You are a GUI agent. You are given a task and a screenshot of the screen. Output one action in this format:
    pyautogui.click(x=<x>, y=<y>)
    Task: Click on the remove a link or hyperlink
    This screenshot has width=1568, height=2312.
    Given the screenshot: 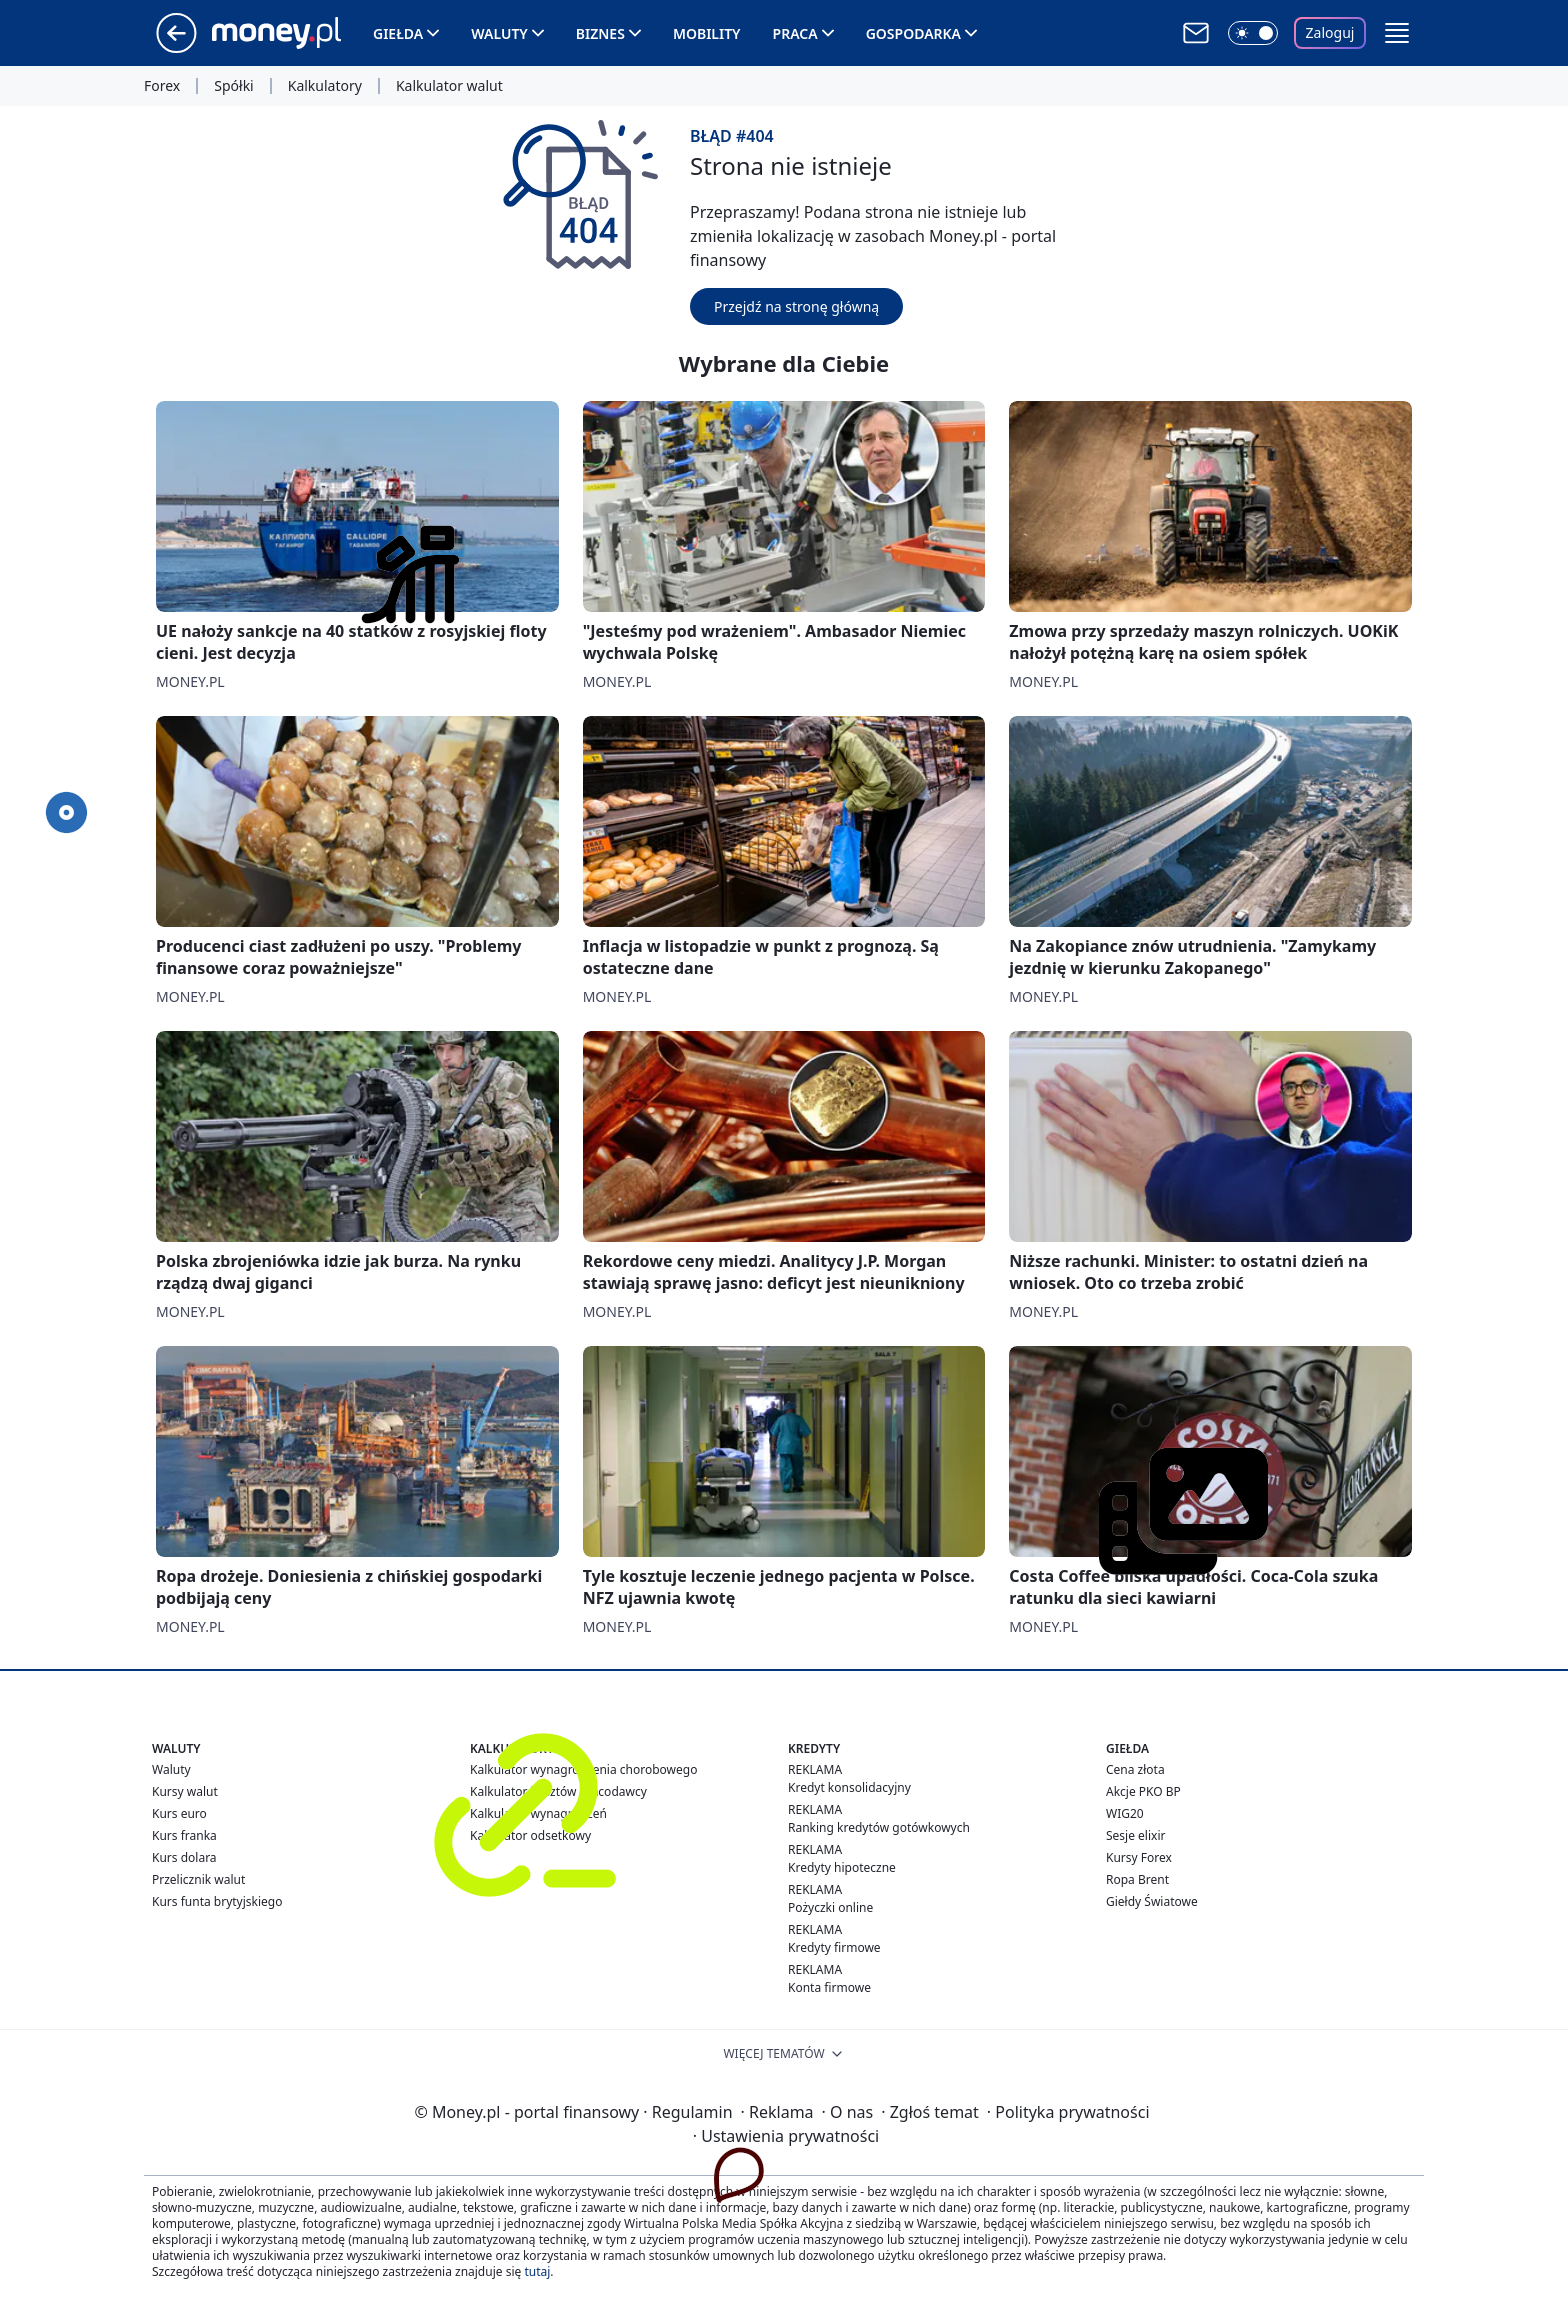 What is the action you would take?
    pyautogui.click(x=516, y=1815)
    